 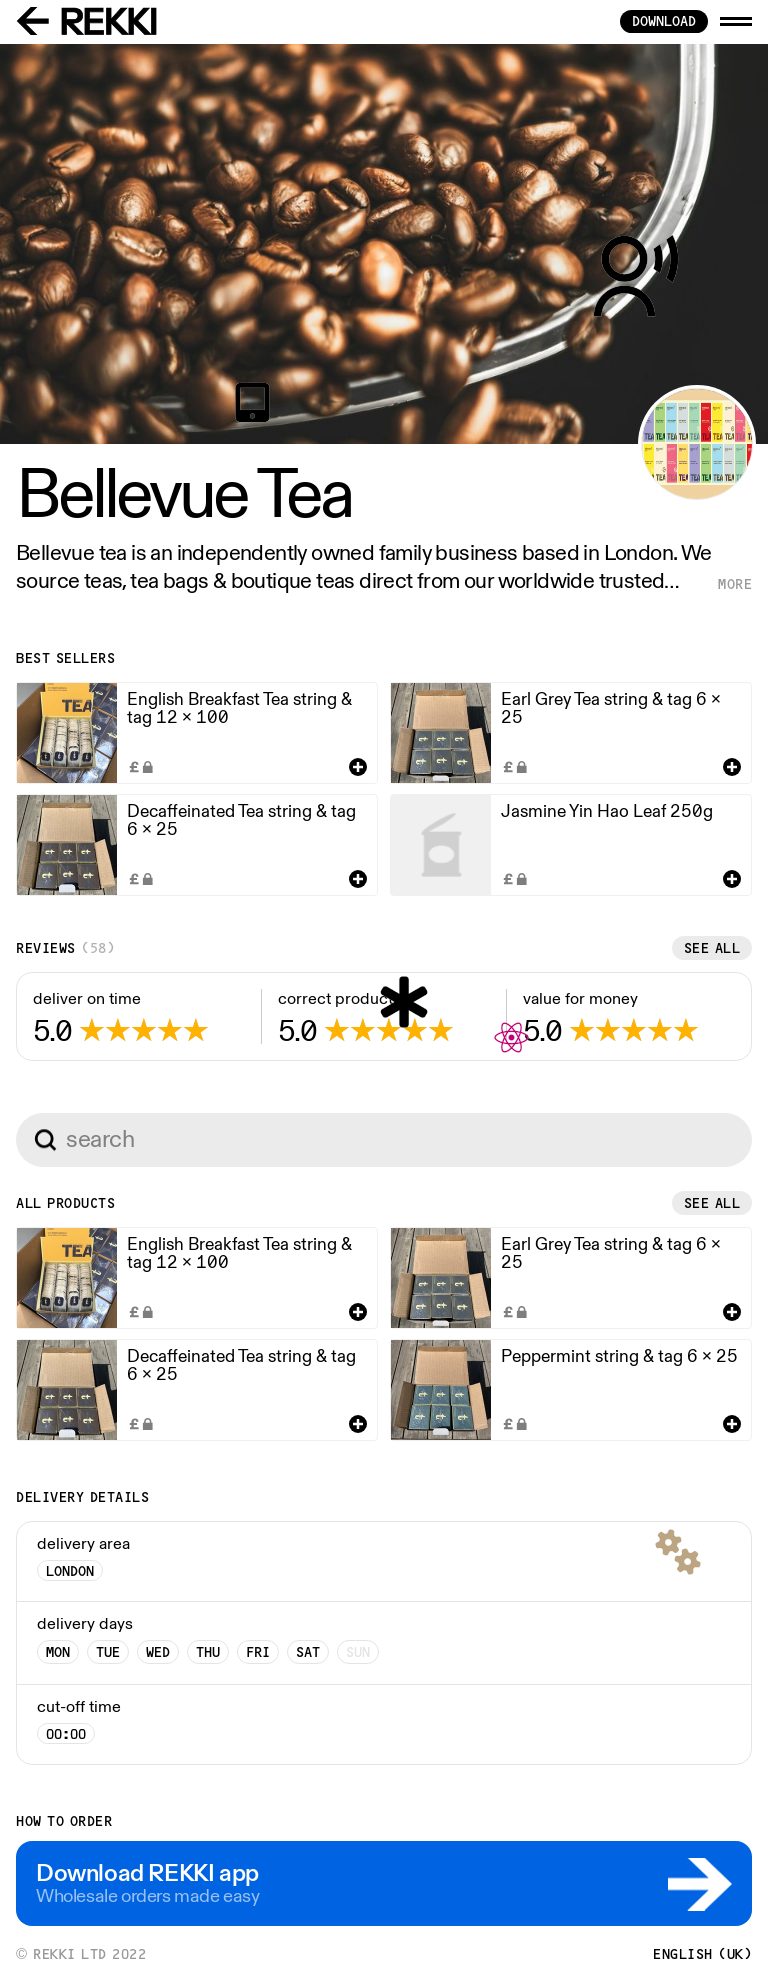 I want to click on react javascript library logo, so click(x=511, y=1037).